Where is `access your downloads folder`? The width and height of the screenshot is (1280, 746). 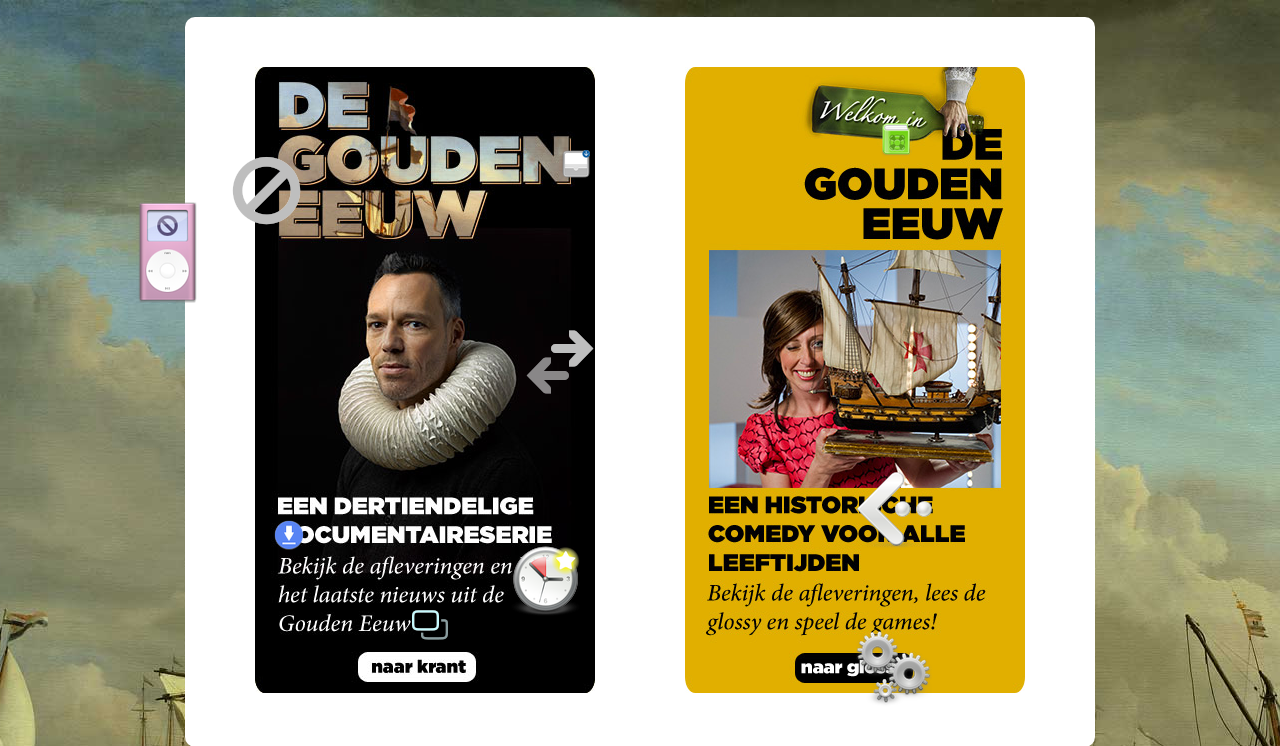 access your downloads folder is located at coordinates (289, 535).